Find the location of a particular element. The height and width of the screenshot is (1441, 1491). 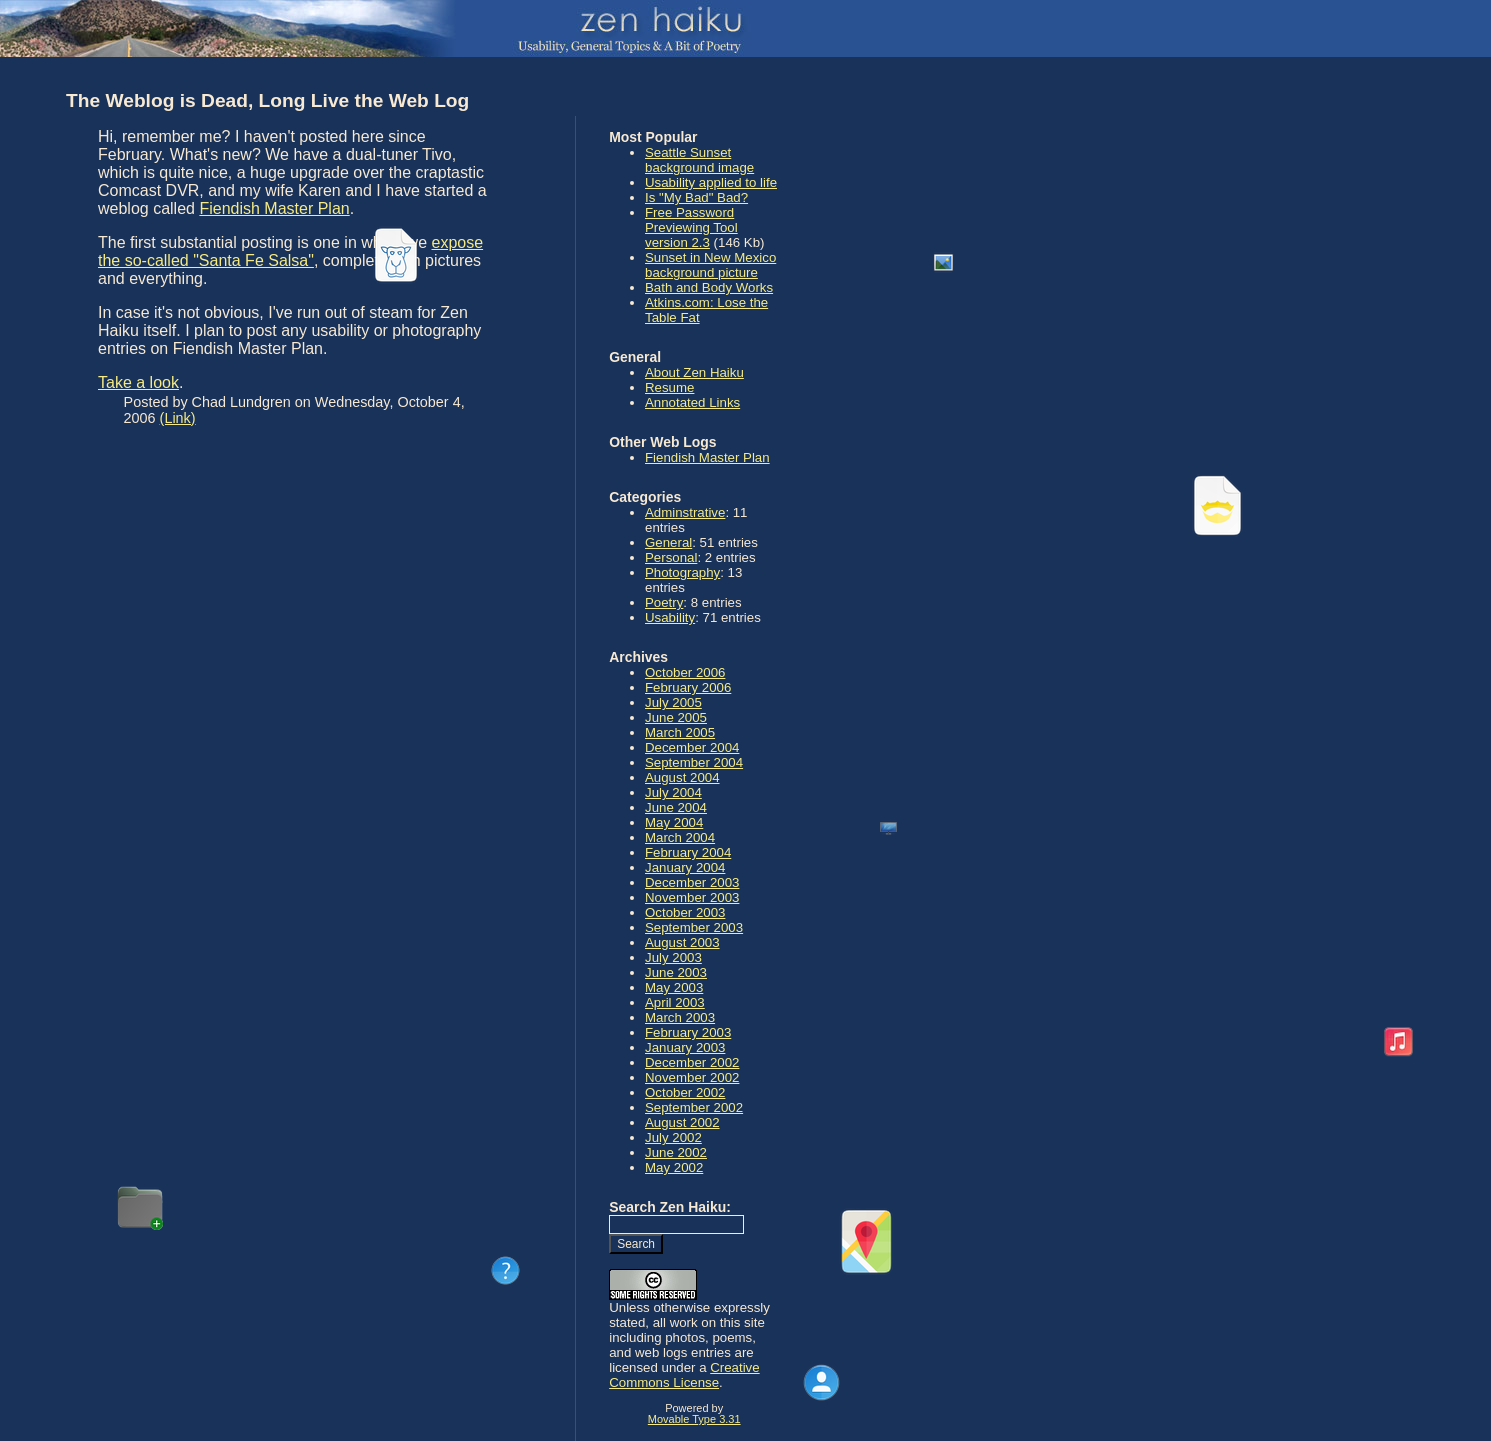

open help or support documentation is located at coordinates (505, 1270).